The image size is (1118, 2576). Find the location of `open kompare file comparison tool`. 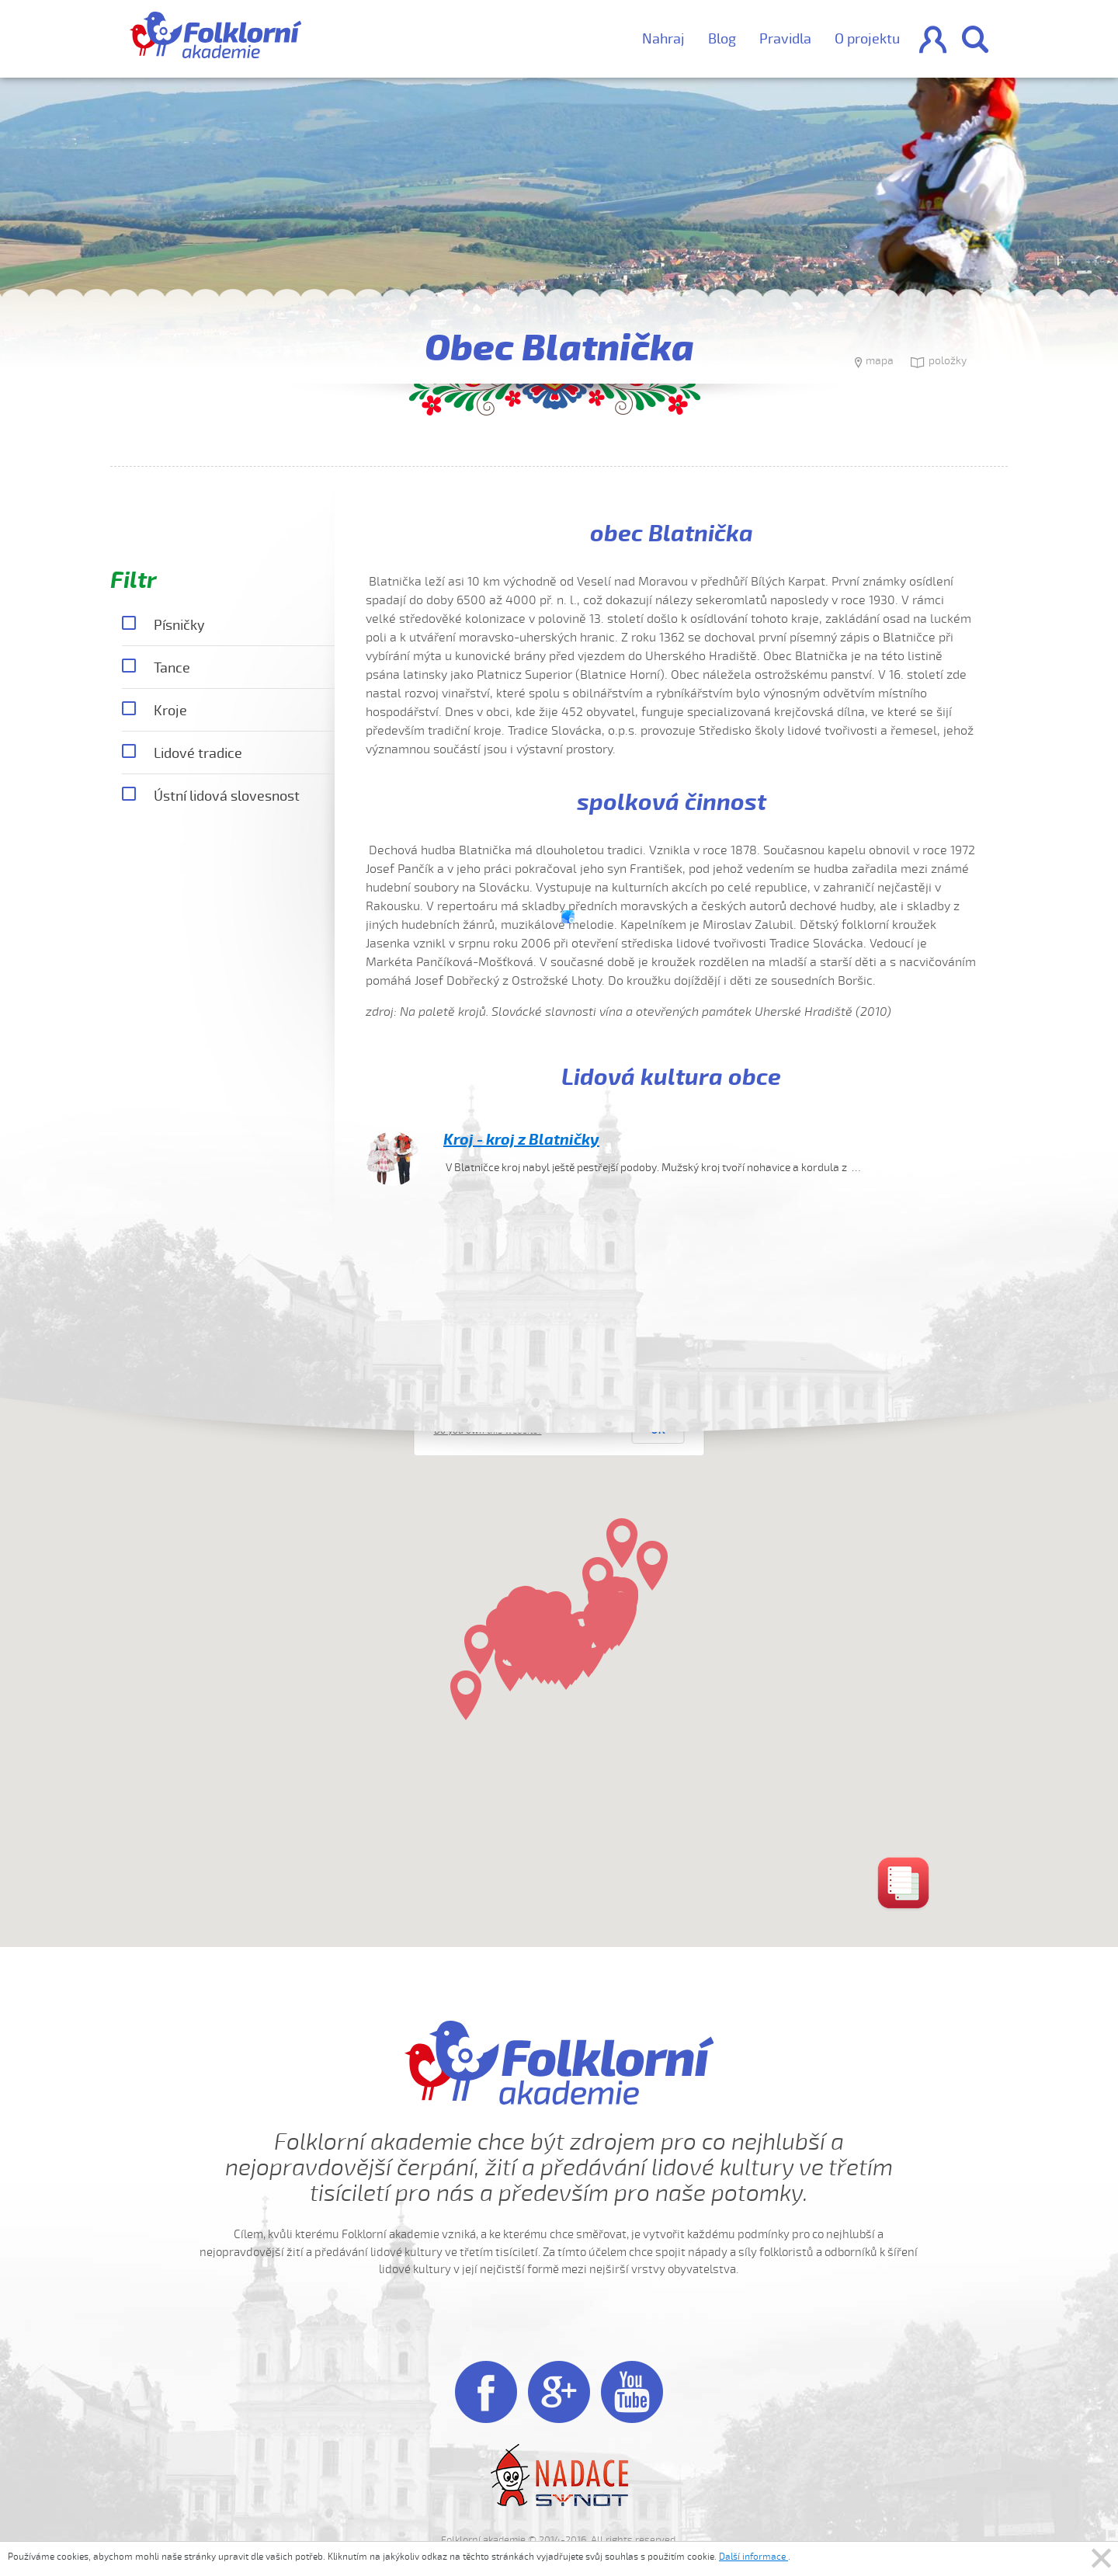

open kompare file comparison tool is located at coordinates (903, 1882).